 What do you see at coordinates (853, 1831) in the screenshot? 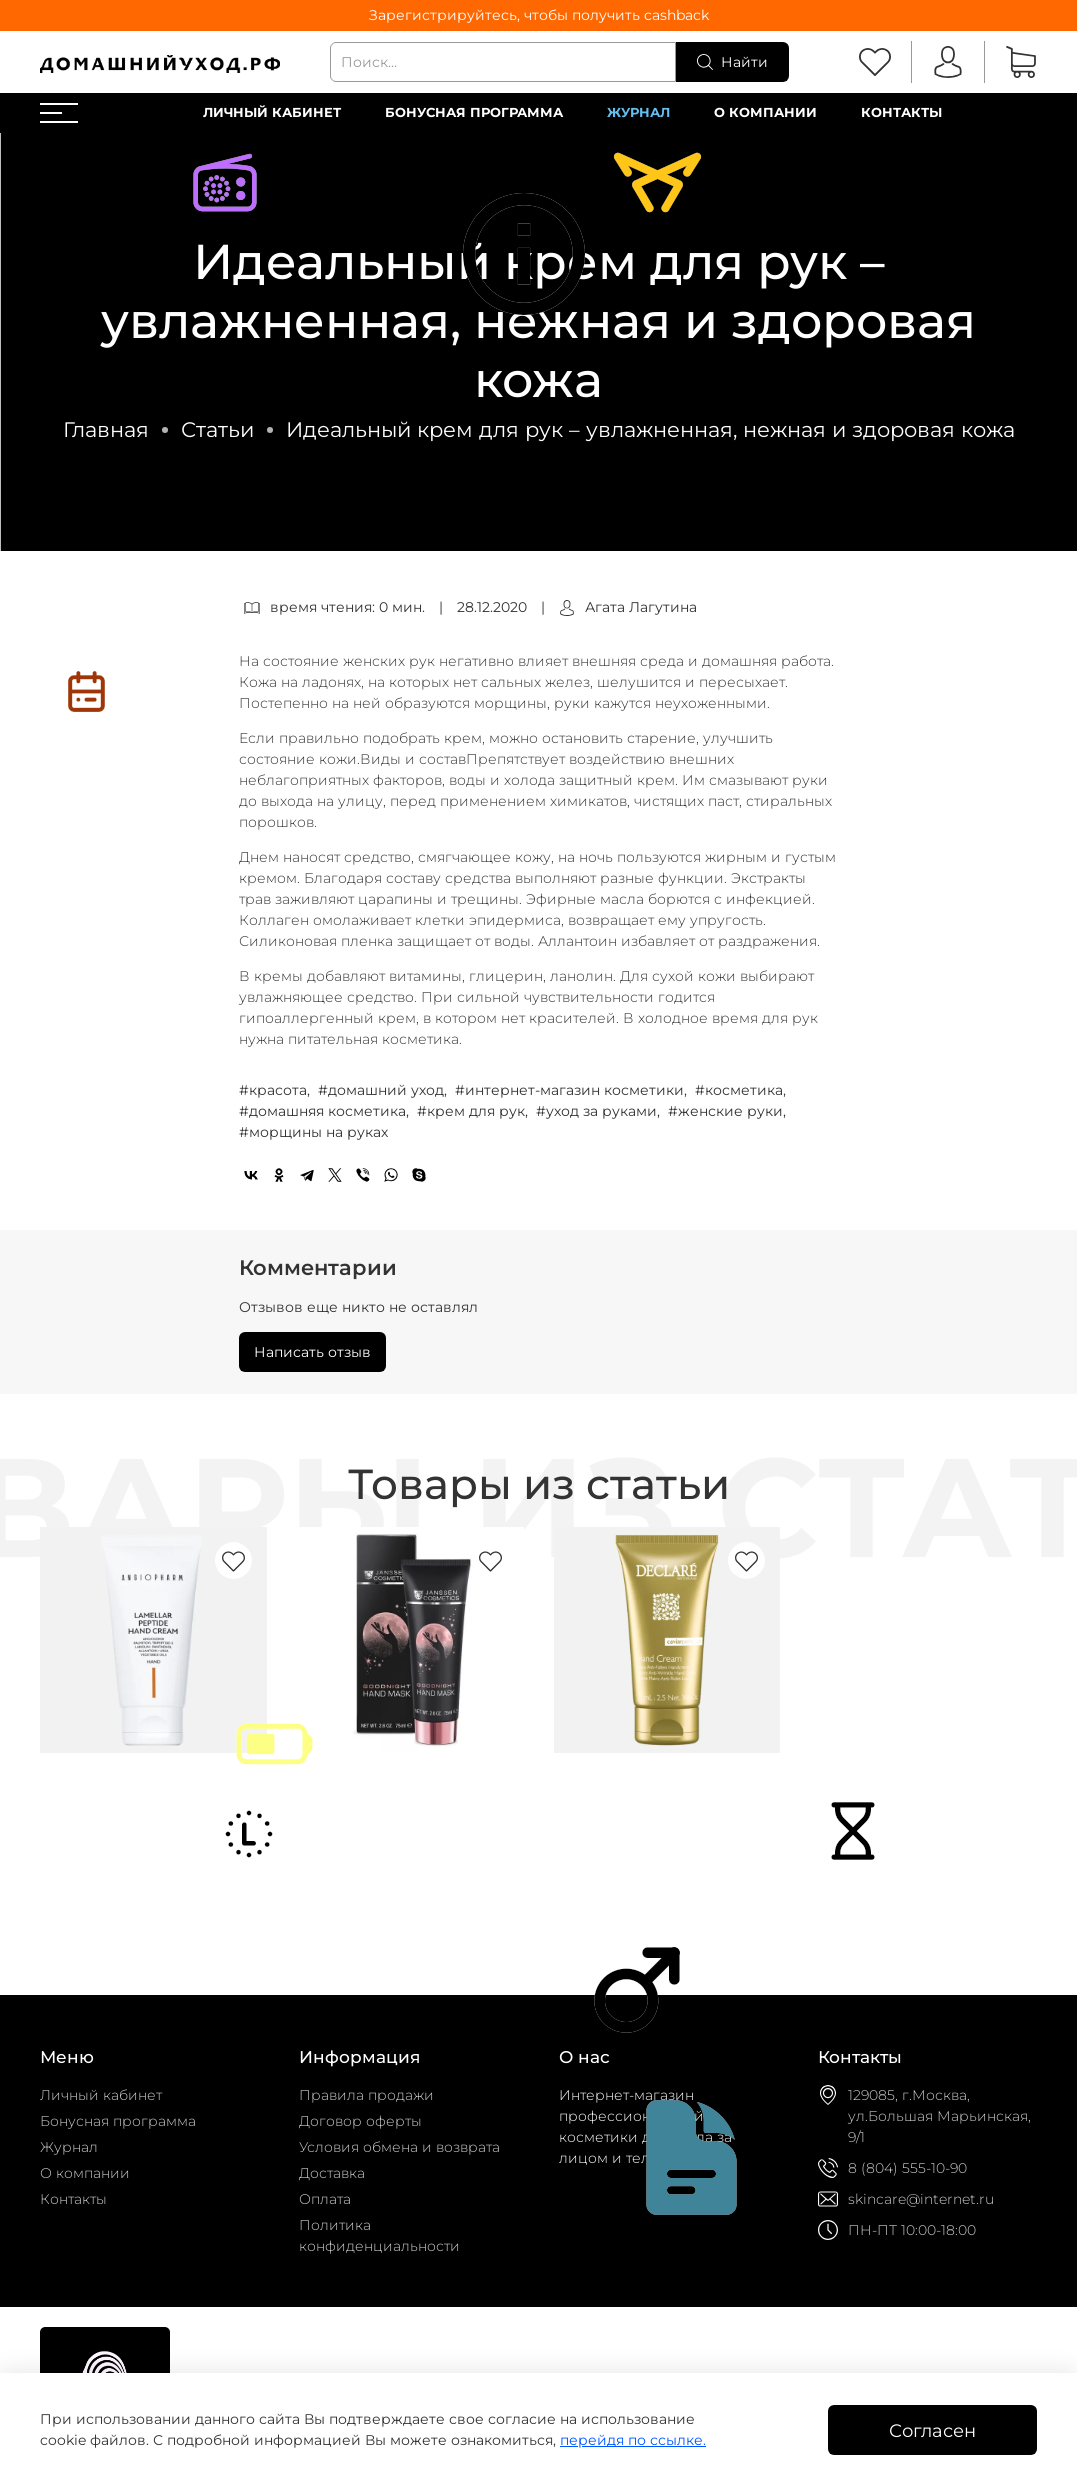
I see `indicates a process is waiting or pending` at bounding box center [853, 1831].